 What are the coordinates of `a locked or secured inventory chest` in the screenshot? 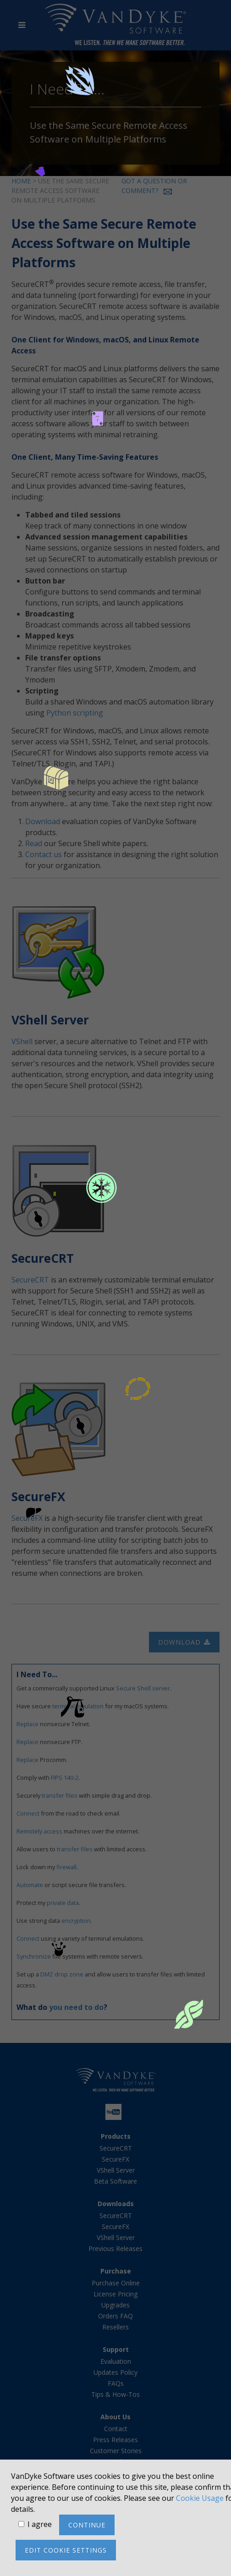 It's located at (56, 778).